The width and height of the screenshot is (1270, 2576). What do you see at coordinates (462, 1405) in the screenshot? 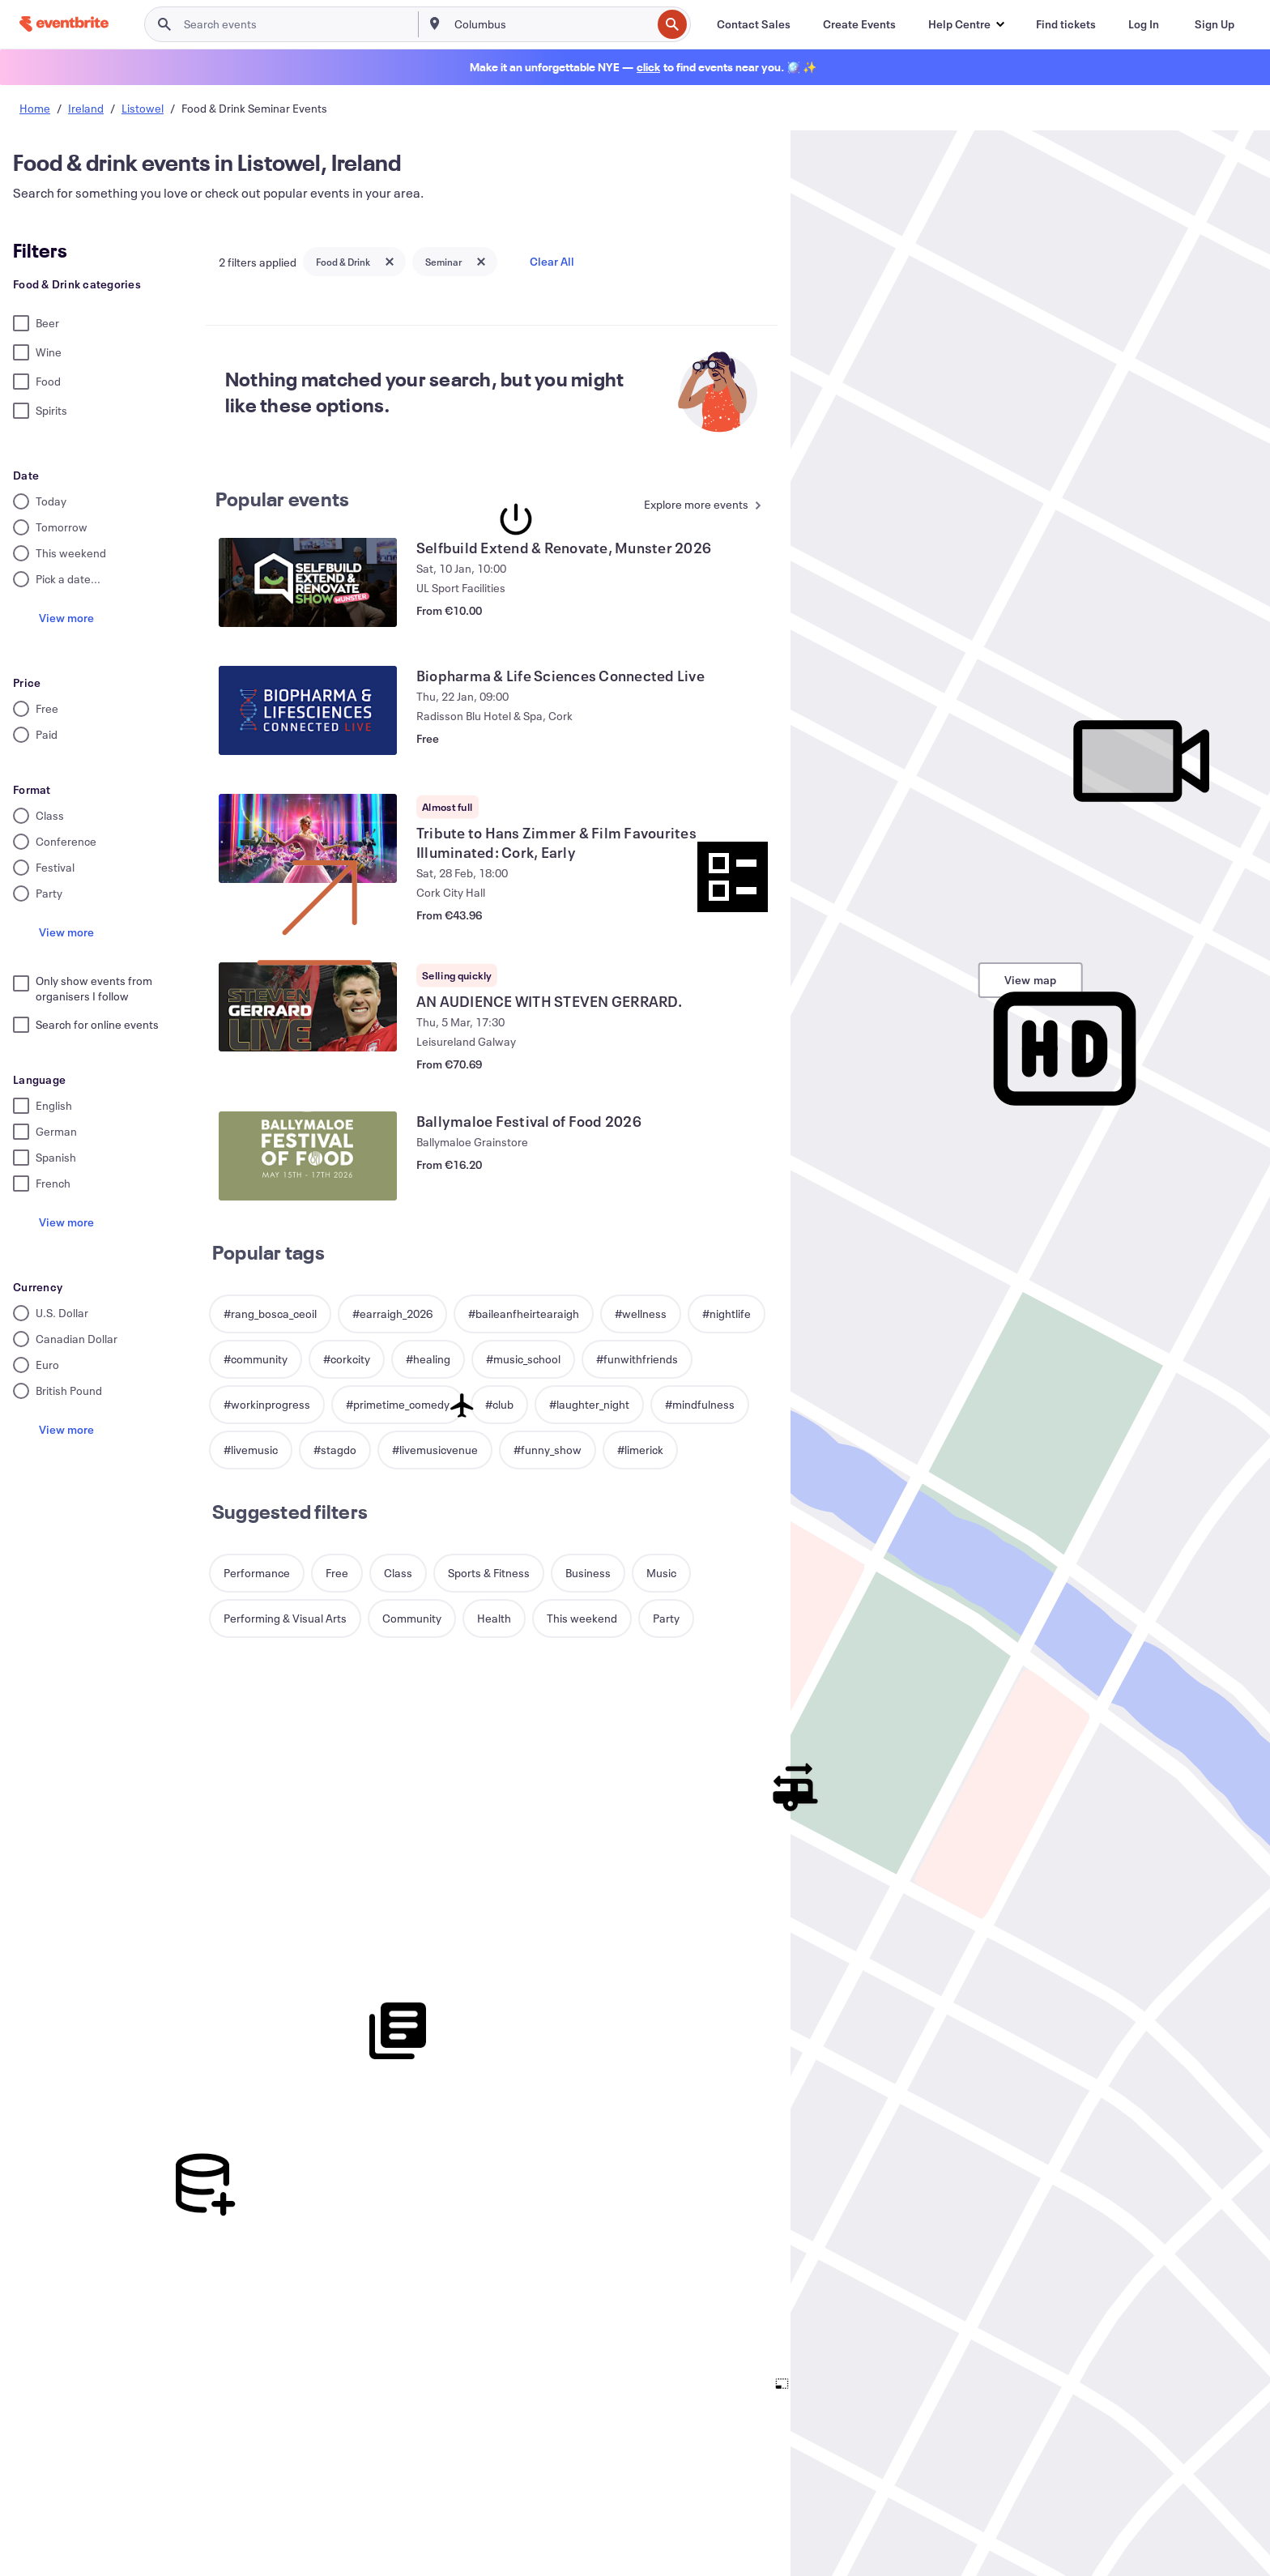
I see `access flight booking or travel options` at bounding box center [462, 1405].